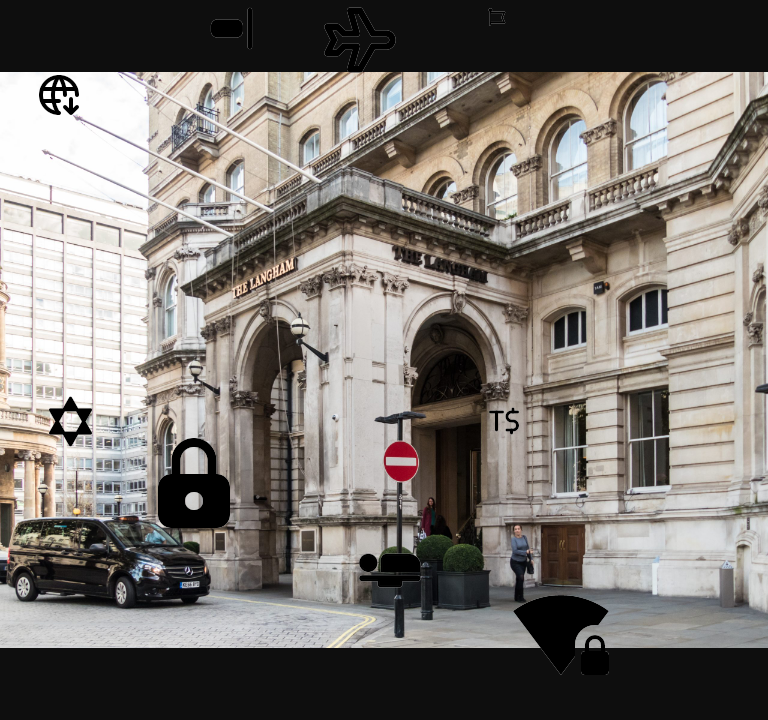 The height and width of the screenshot is (720, 768). I want to click on download content from the web, so click(59, 95).